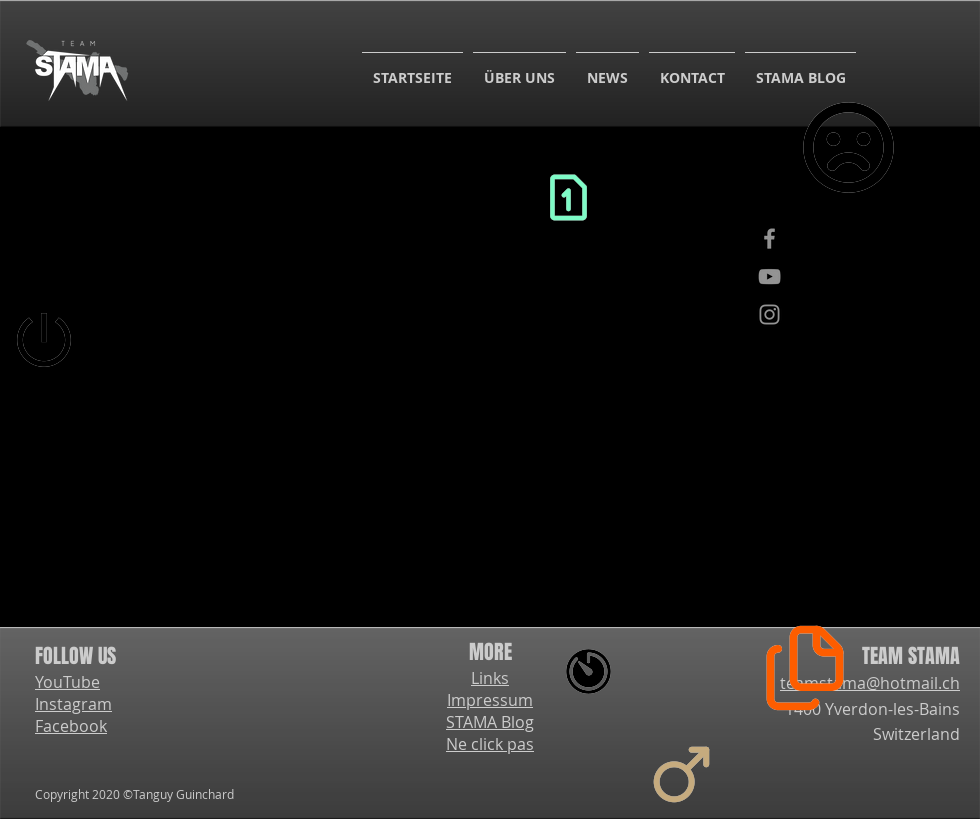  I want to click on indicate negative feedback or dissatisfaction, so click(848, 147).